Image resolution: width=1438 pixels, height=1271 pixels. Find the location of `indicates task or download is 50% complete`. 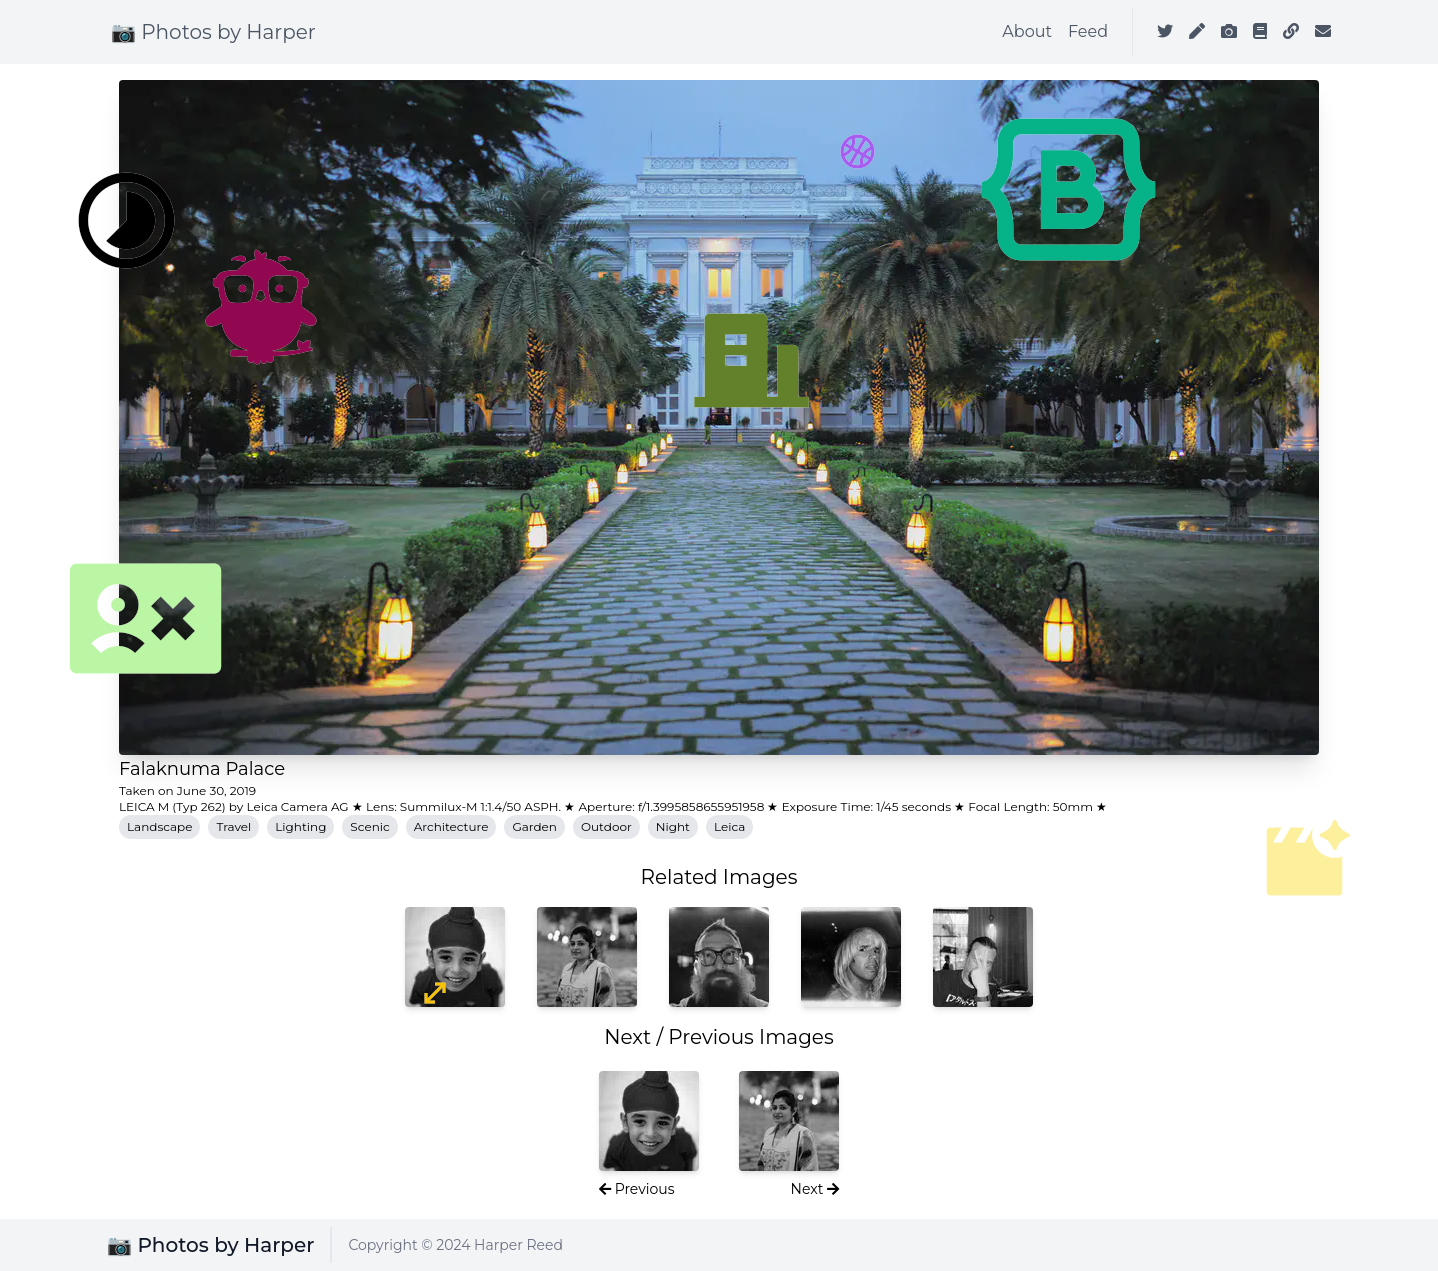

indicates task or download is 50% complete is located at coordinates (126, 220).